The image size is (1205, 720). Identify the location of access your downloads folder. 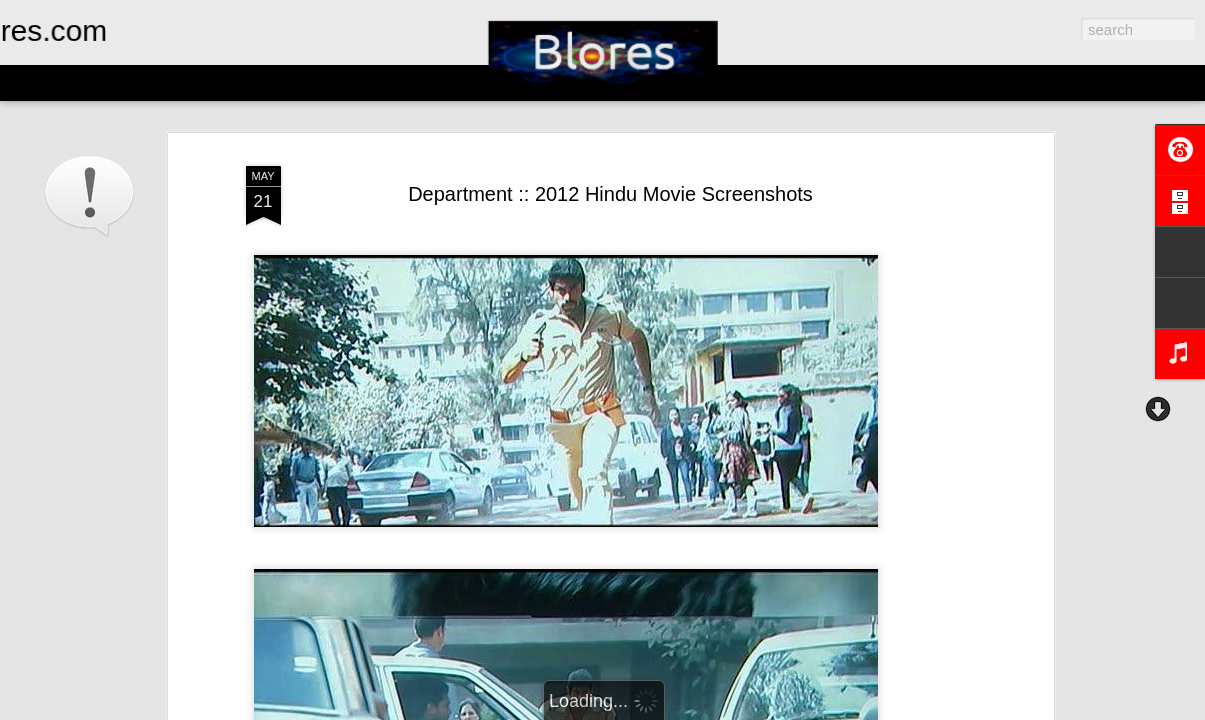
(1158, 409).